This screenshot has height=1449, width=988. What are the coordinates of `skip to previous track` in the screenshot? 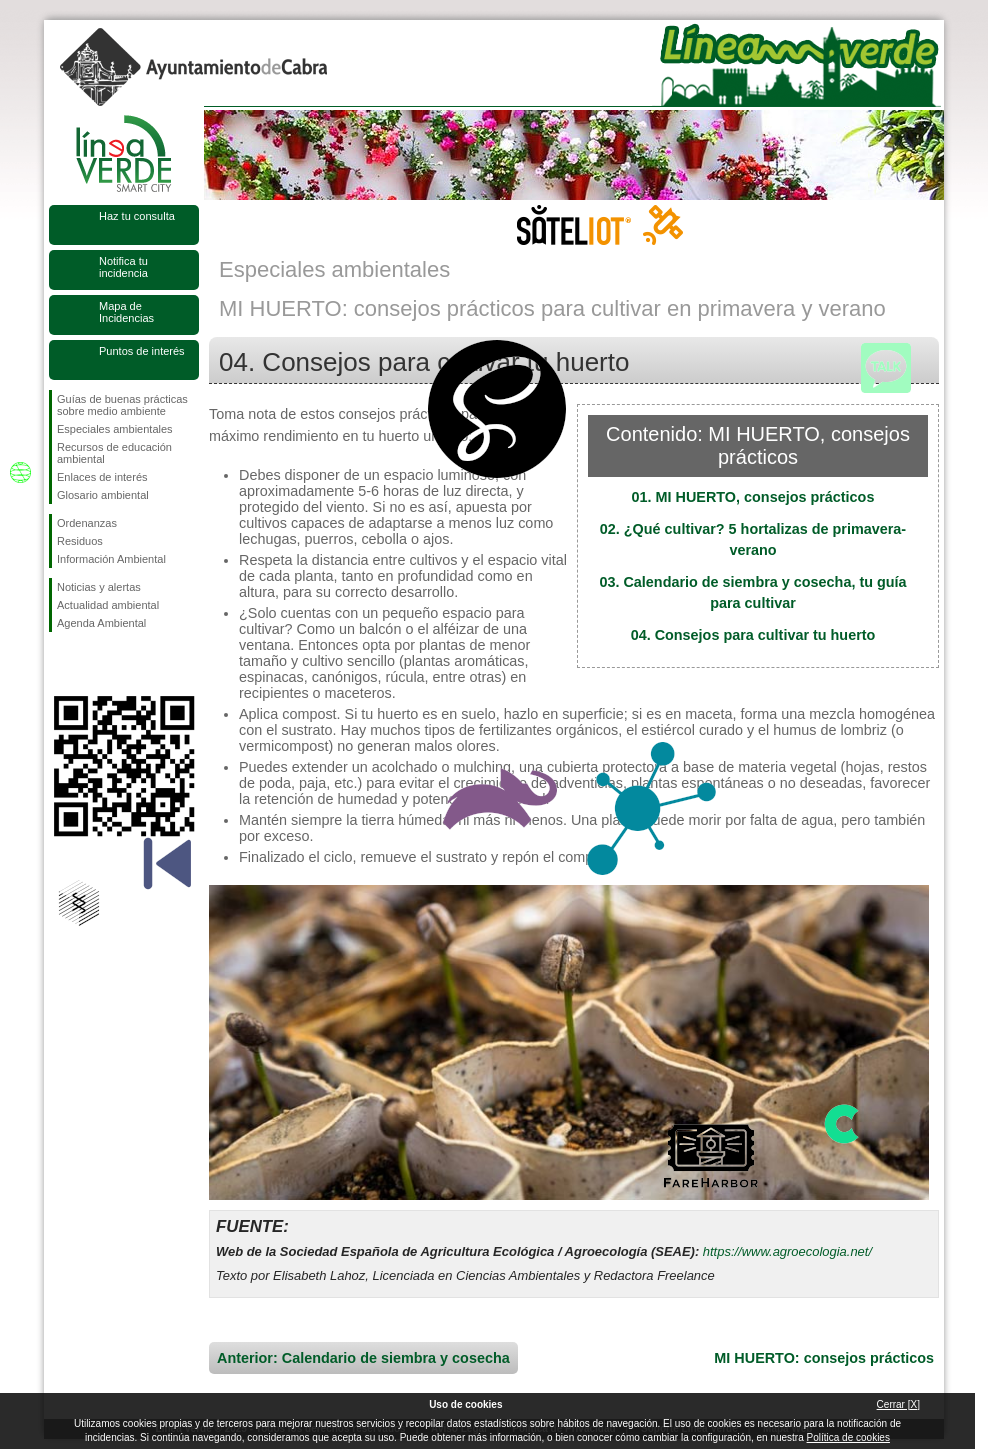 It's located at (169, 863).